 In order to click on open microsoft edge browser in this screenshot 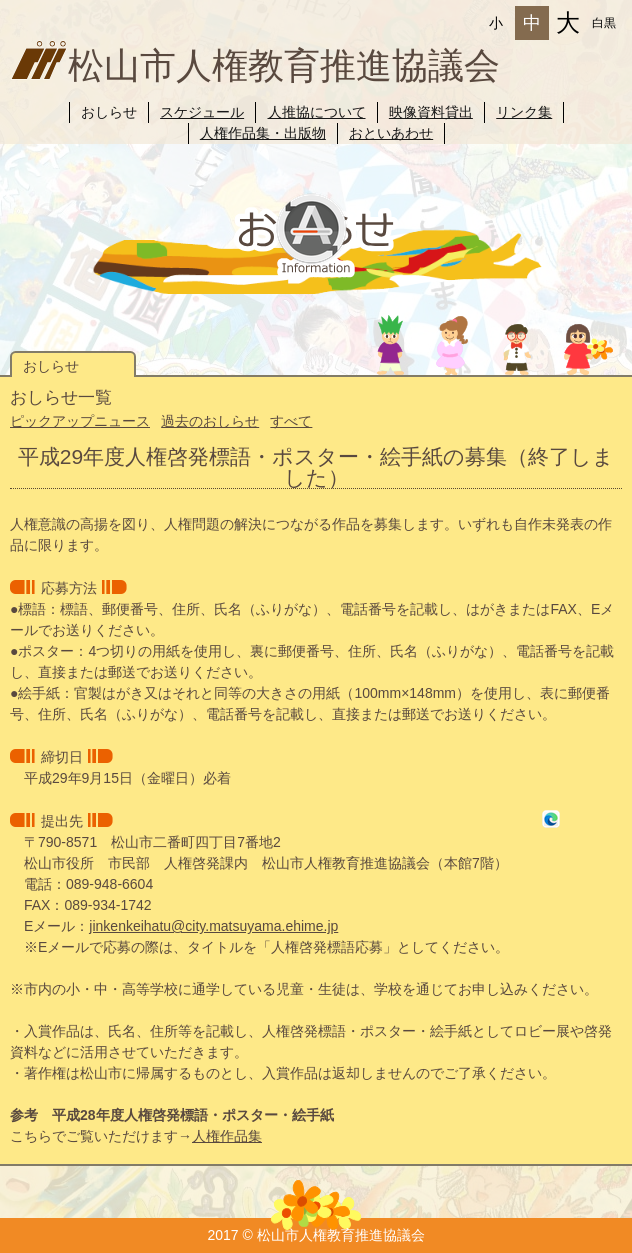, I will do `click(551, 819)`.